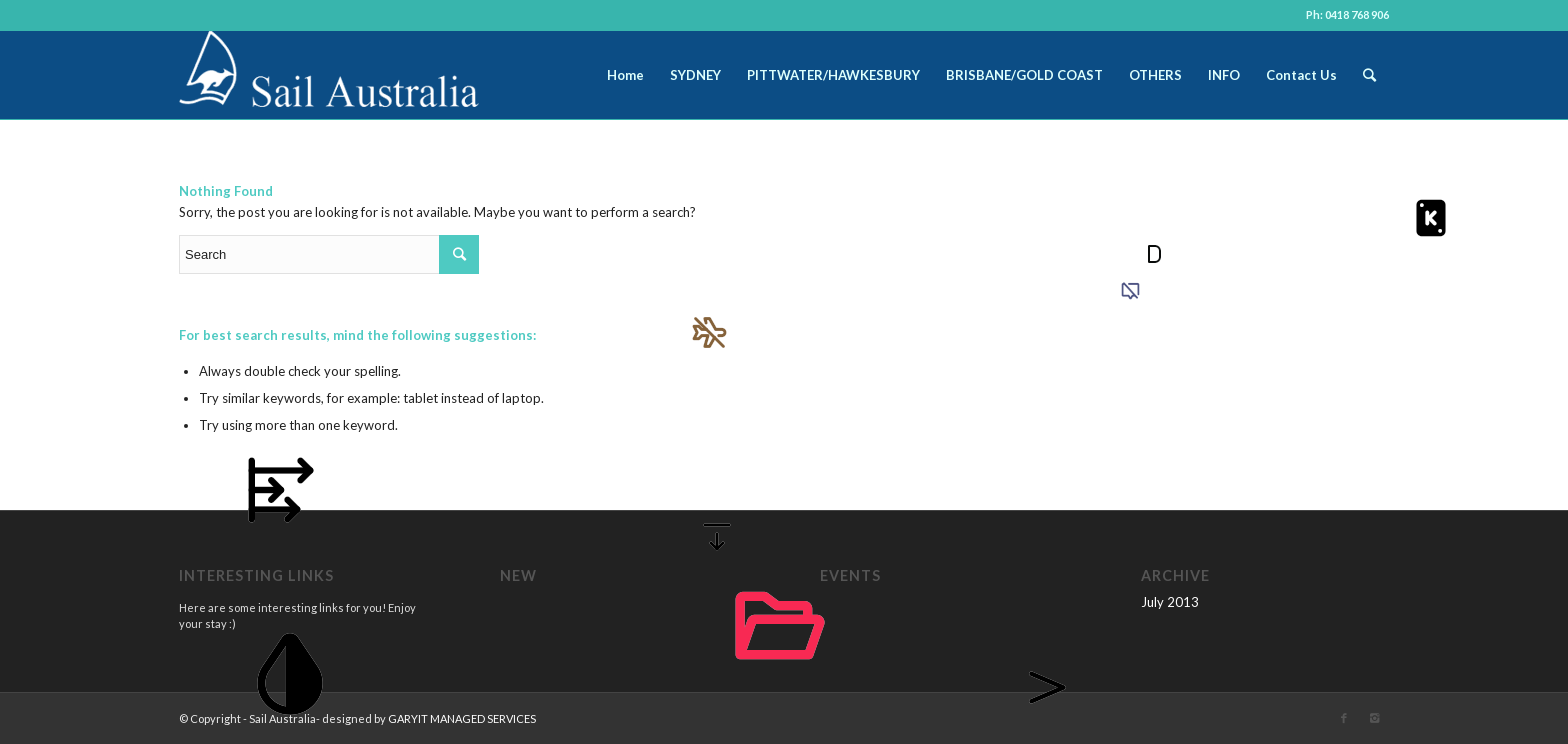  What do you see at coordinates (1130, 290) in the screenshot?
I see `mute or disable chat notifications` at bounding box center [1130, 290].